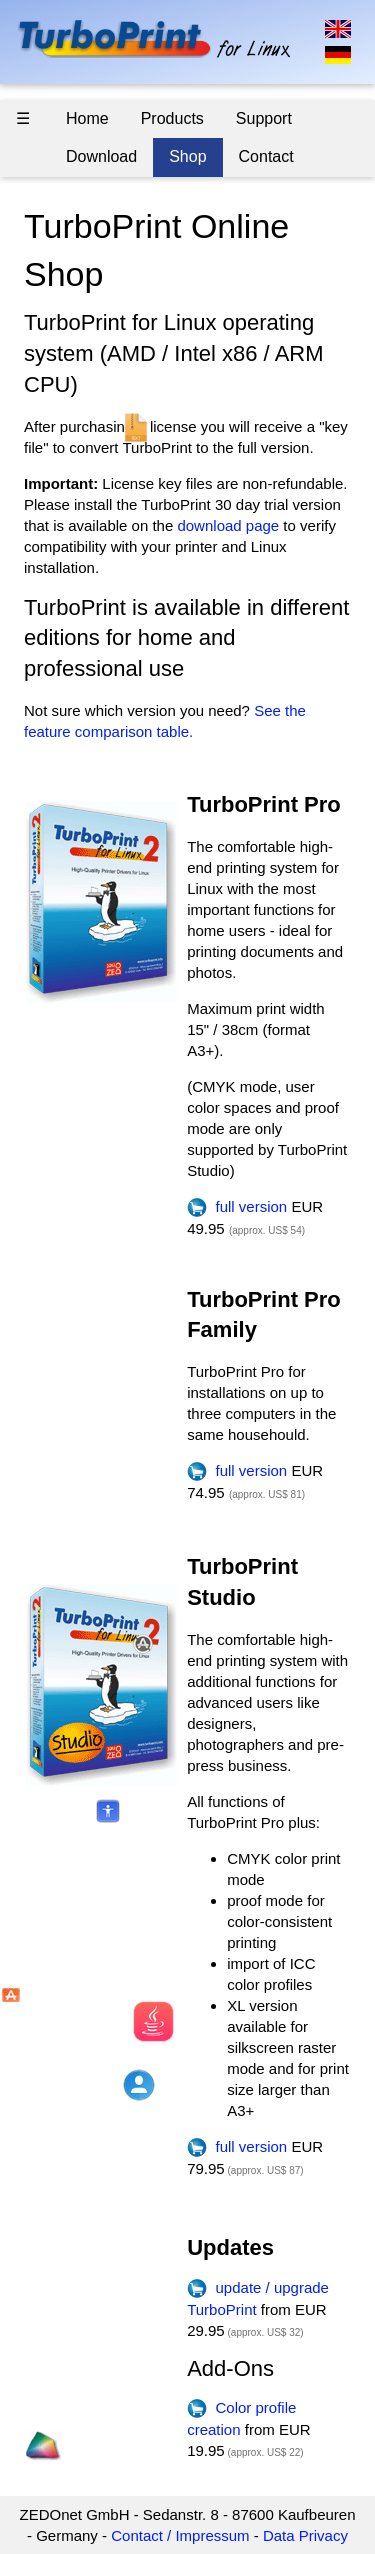  What do you see at coordinates (108, 1811) in the screenshot?
I see `open accessibility settings` at bounding box center [108, 1811].